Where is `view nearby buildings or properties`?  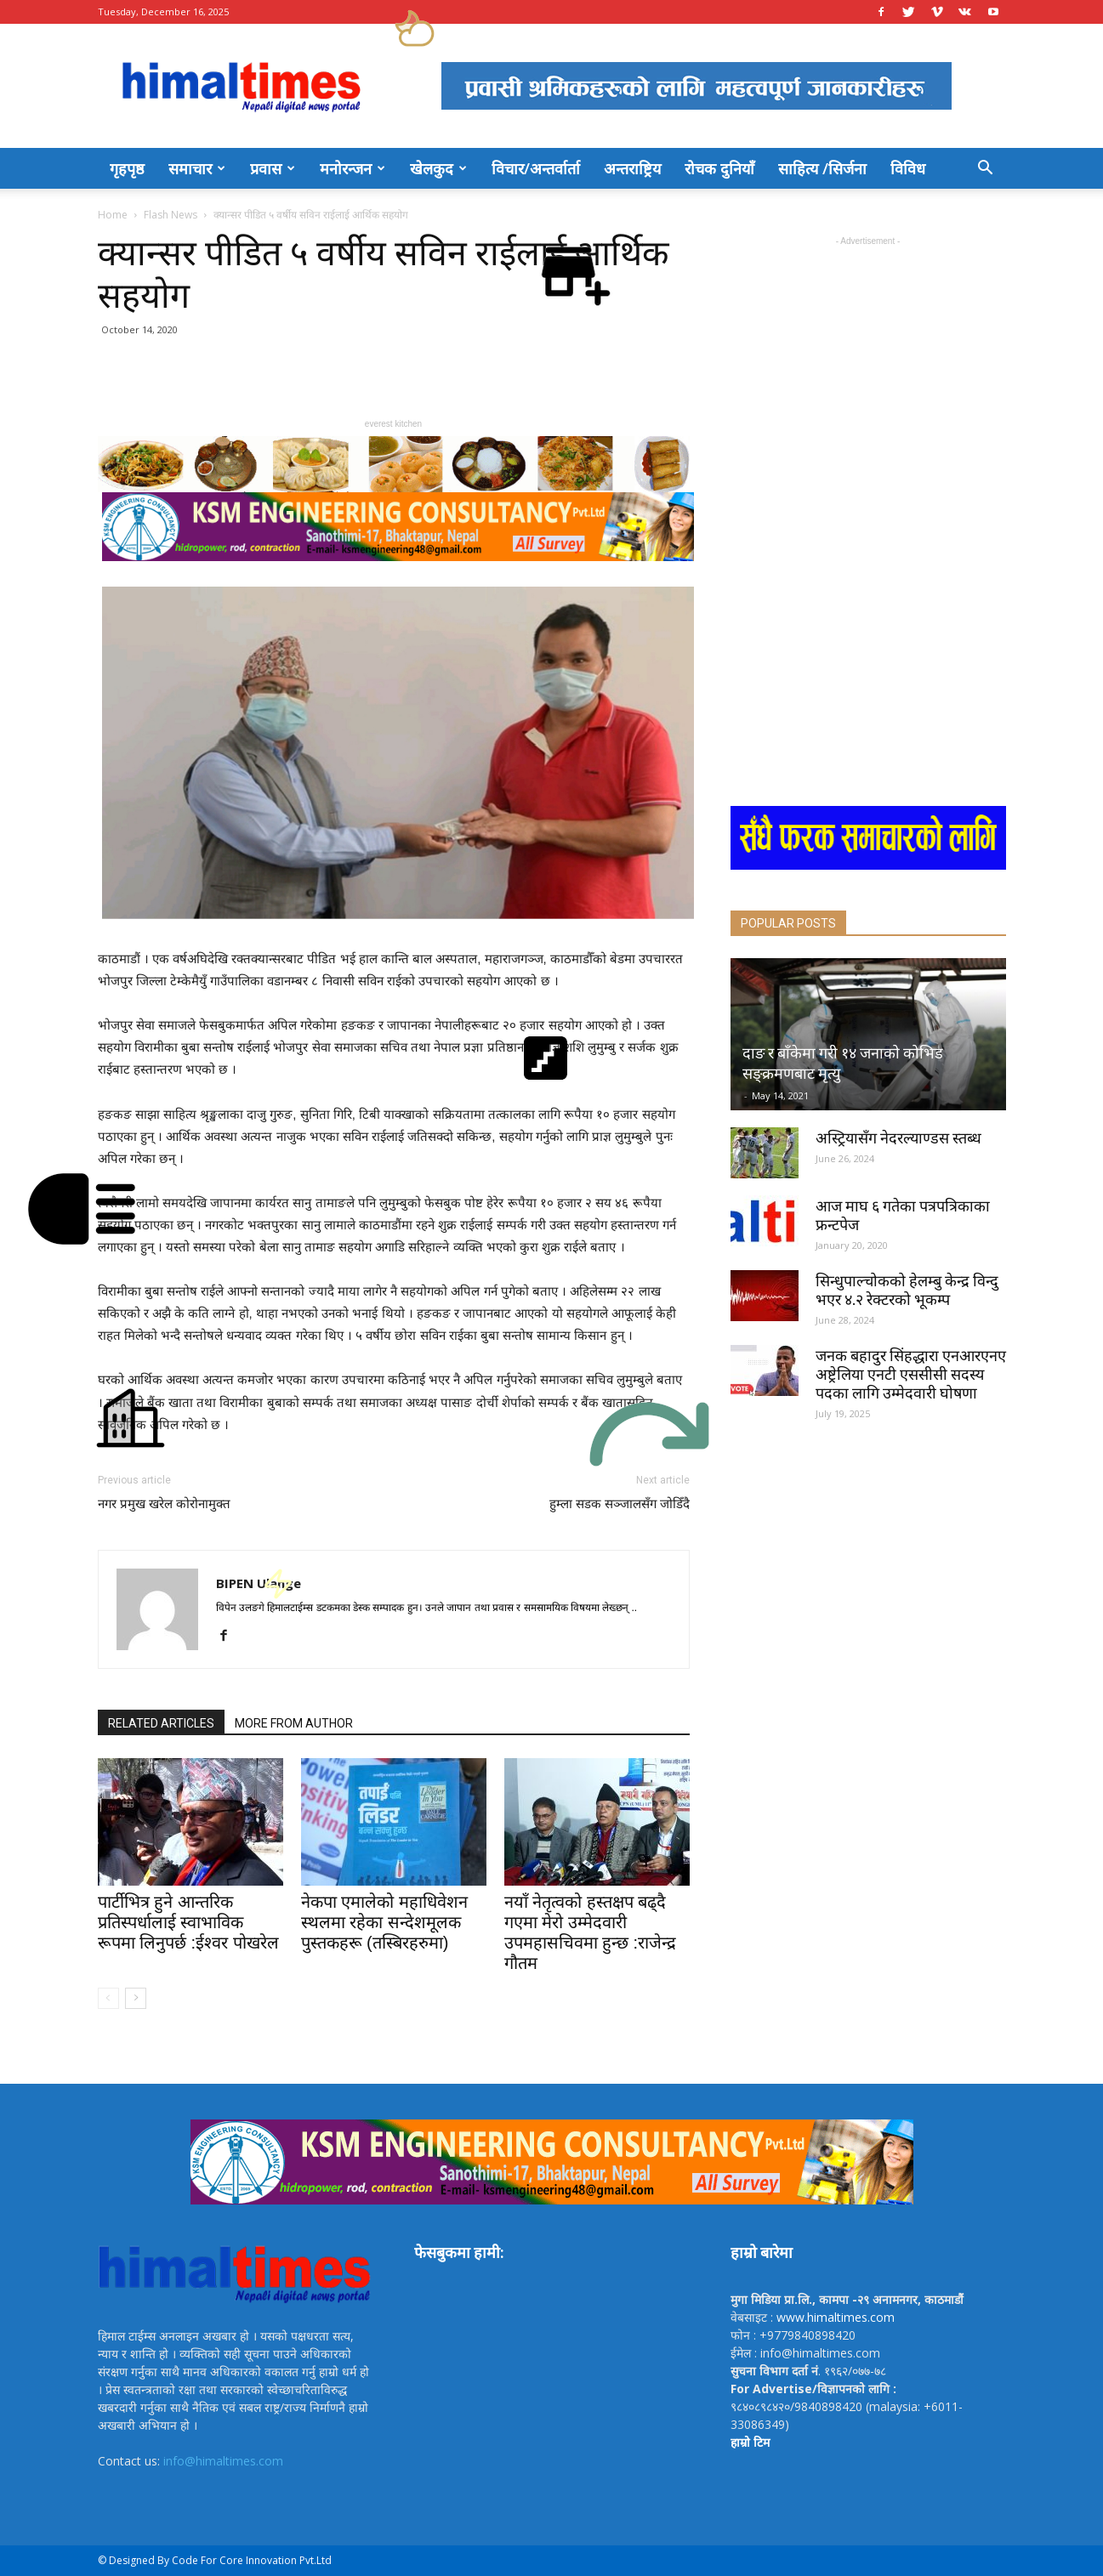
view nearby buildings or properties is located at coordinates (130, 1420).